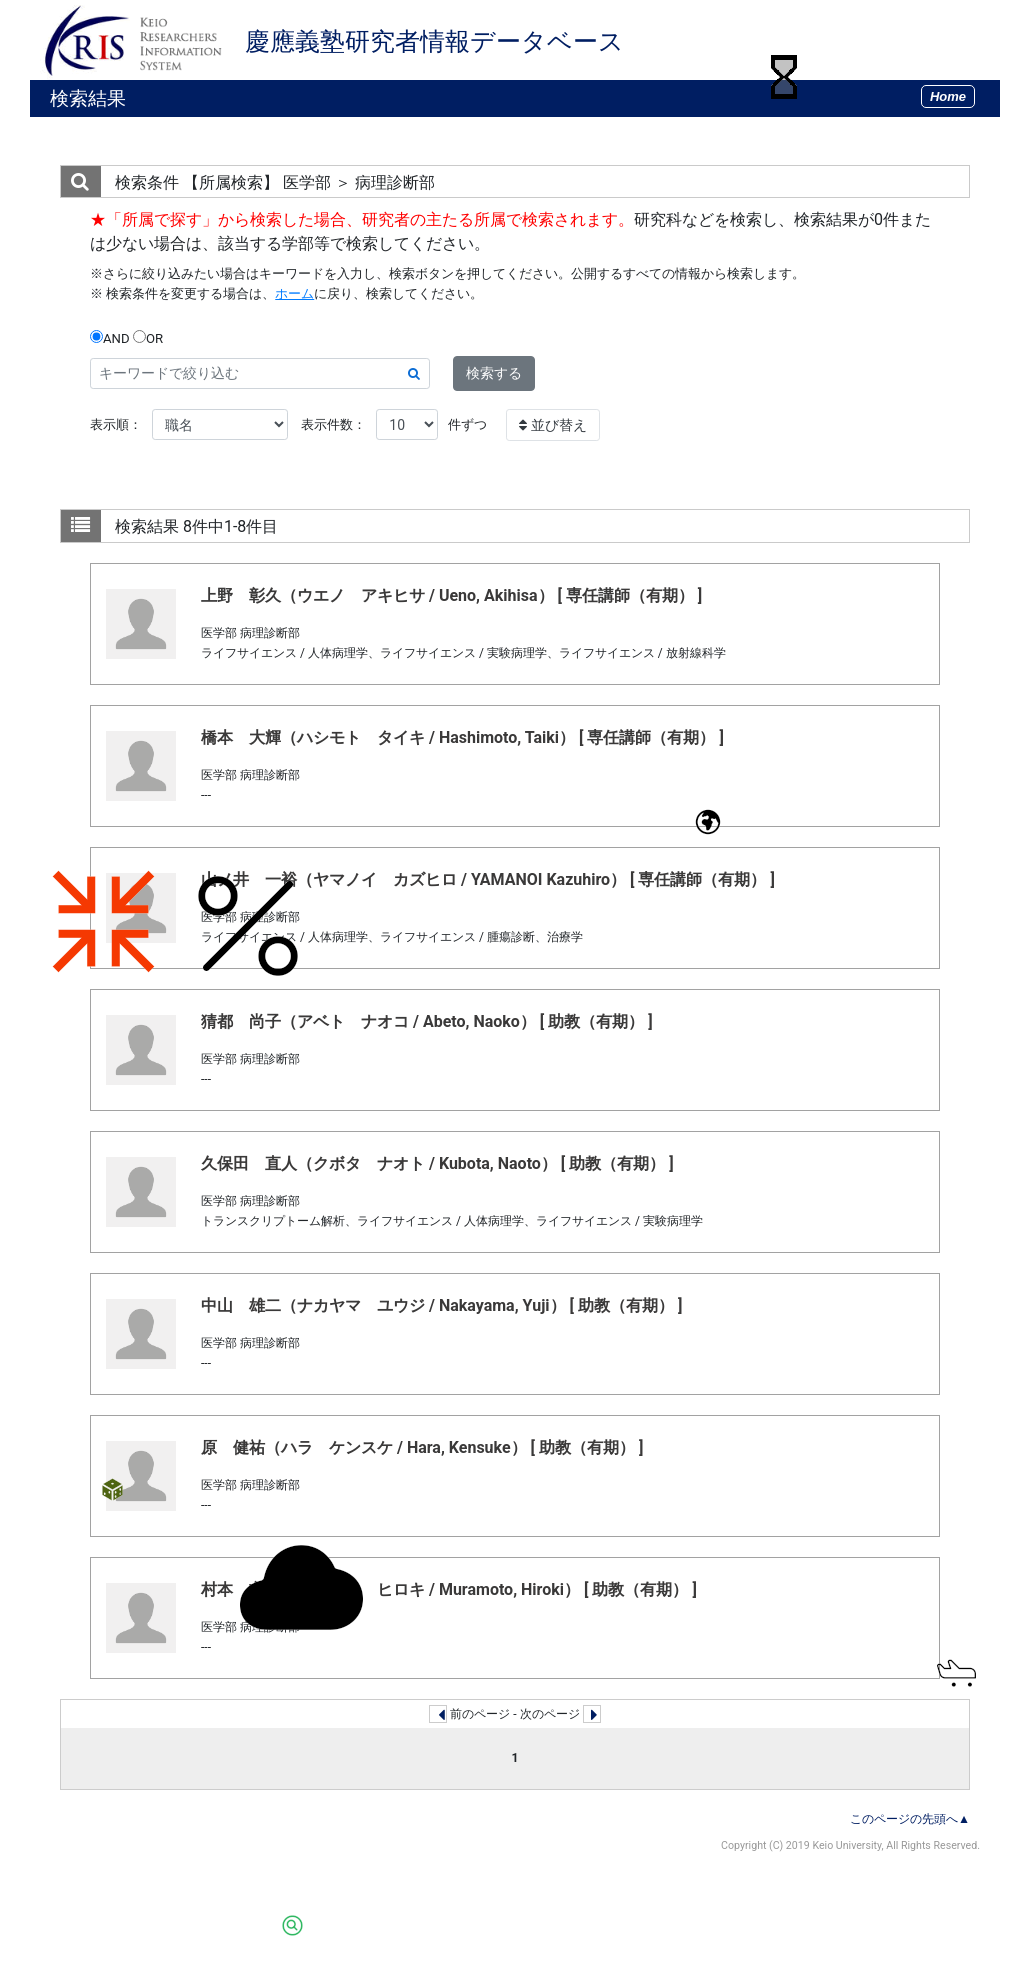 This screenshot has width=1030, height=1976. What do you see at coordinates (112, 1489) in the screenshot?
I see `randomize or shuffle content` at bounding box center [112, 1489].